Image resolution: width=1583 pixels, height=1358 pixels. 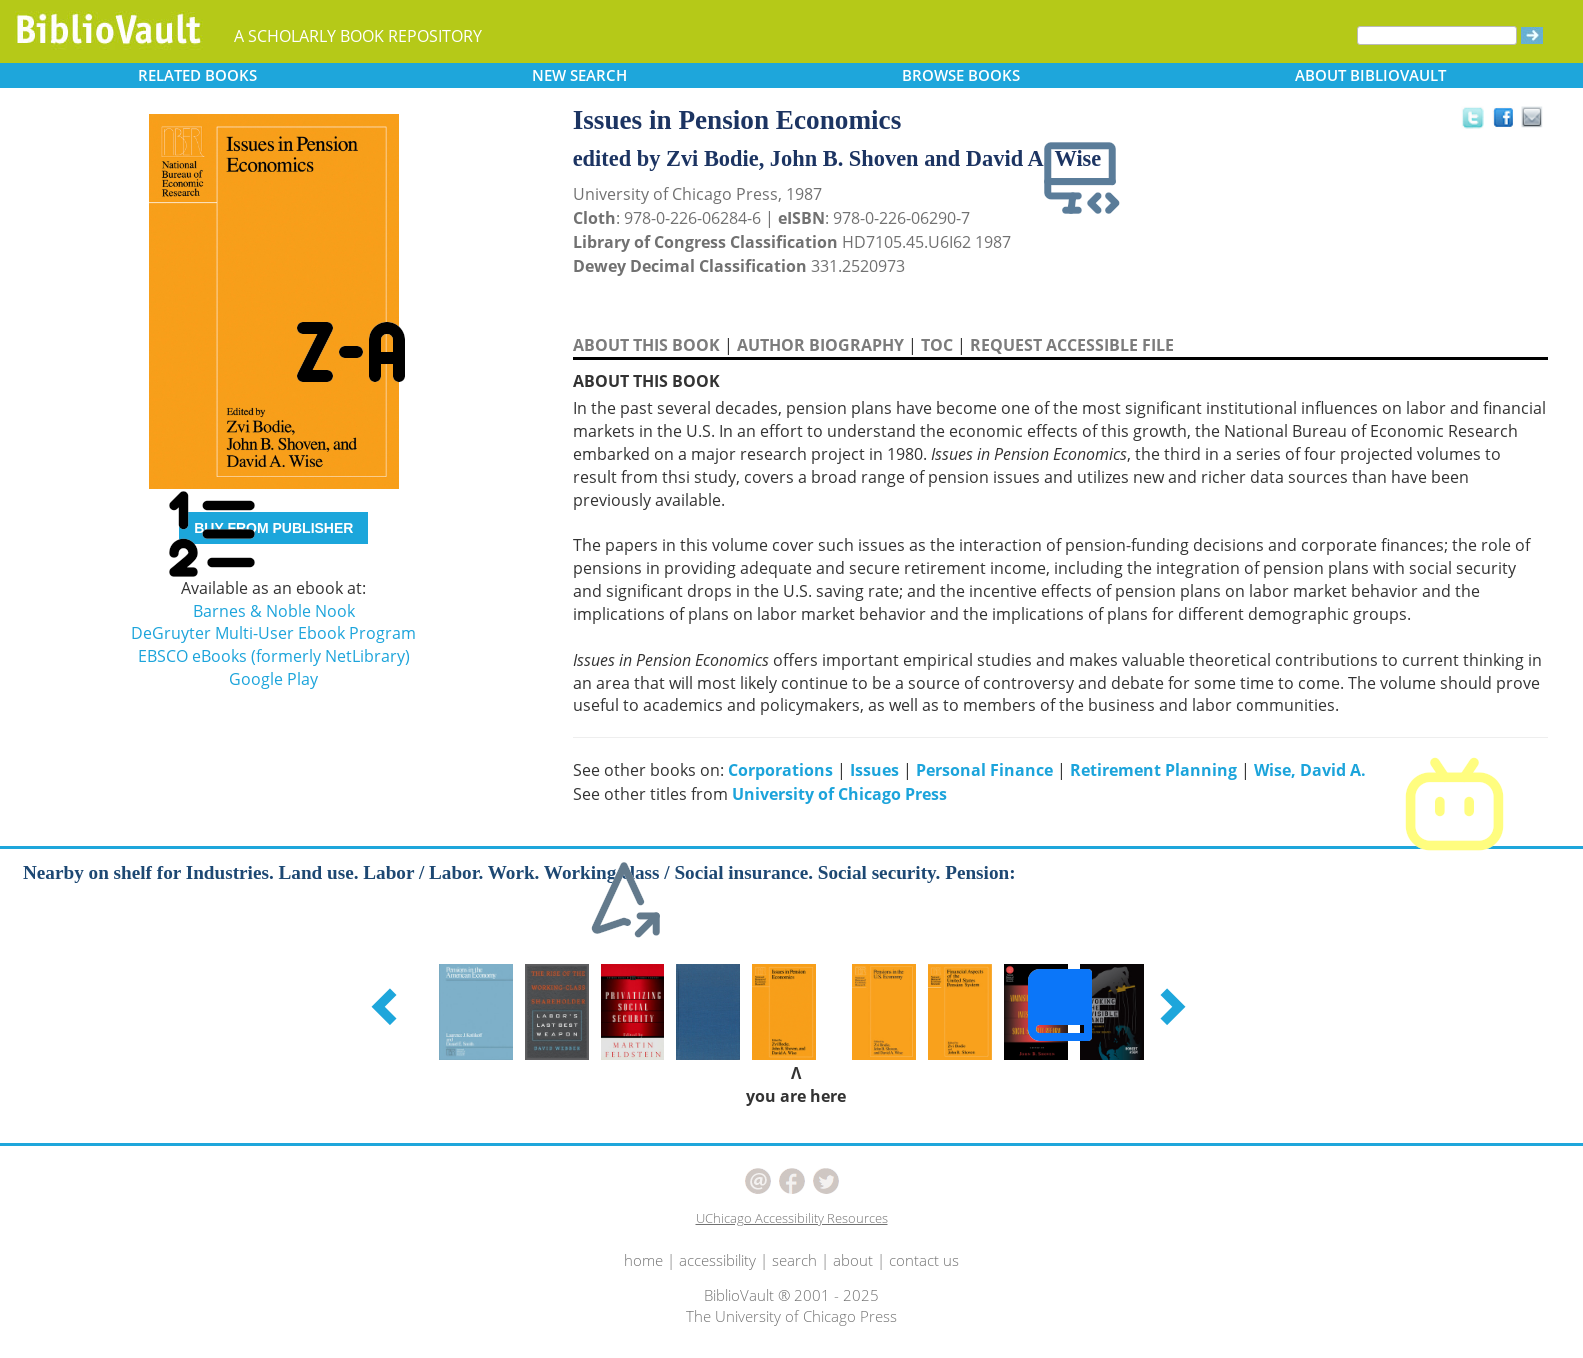 I want to click on open code editor on desktop, so click(x=1080, y=178).